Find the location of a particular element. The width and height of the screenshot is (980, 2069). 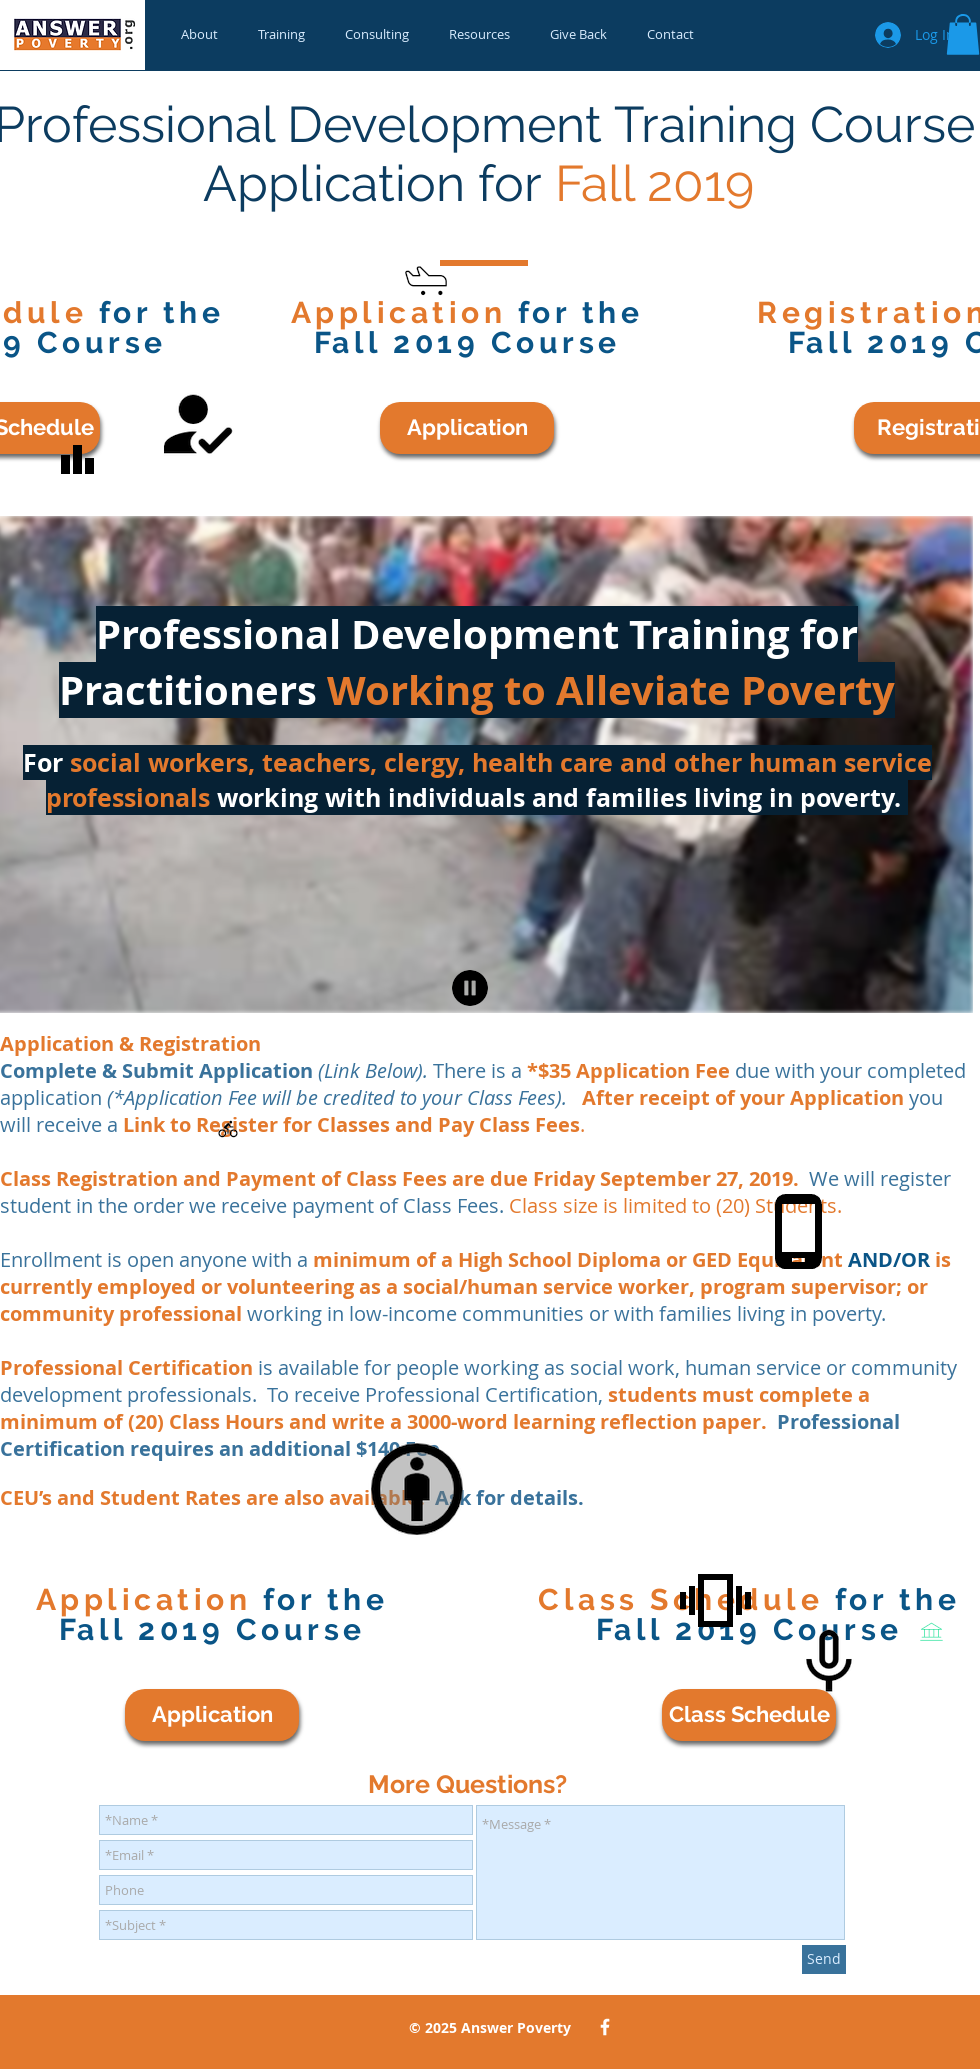

indicates flight is taxiing or on the ground is located at coordinates (426, 280).